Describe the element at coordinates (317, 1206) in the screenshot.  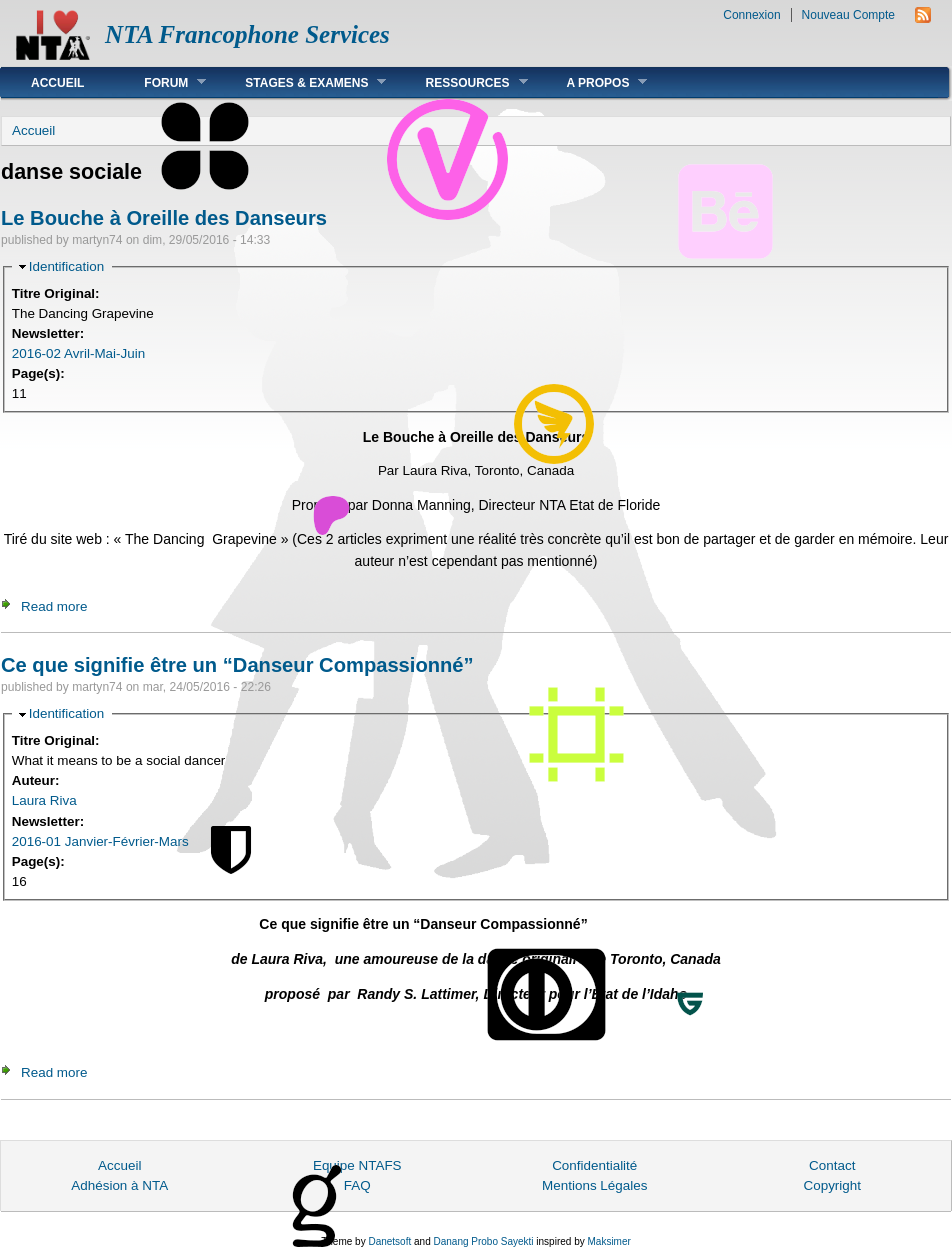
I see `open Goodreads app` at that location.